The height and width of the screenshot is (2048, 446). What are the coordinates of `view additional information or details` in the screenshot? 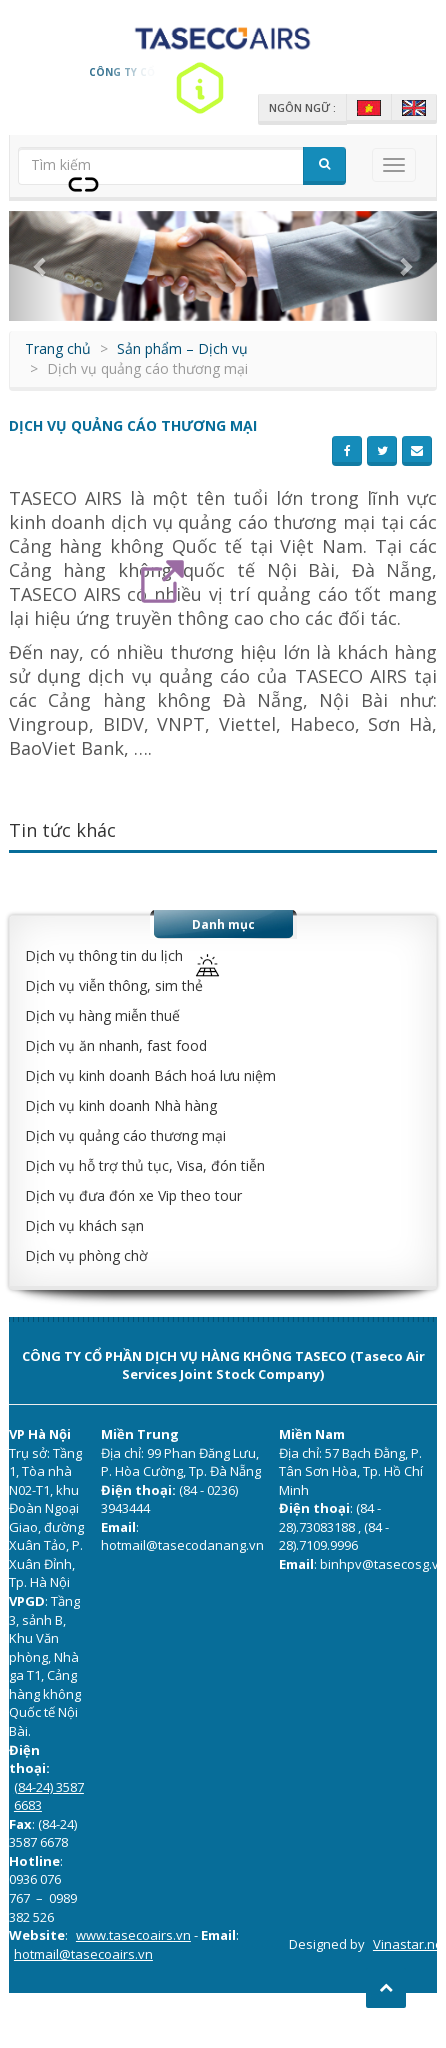 It's located at (200, 88).